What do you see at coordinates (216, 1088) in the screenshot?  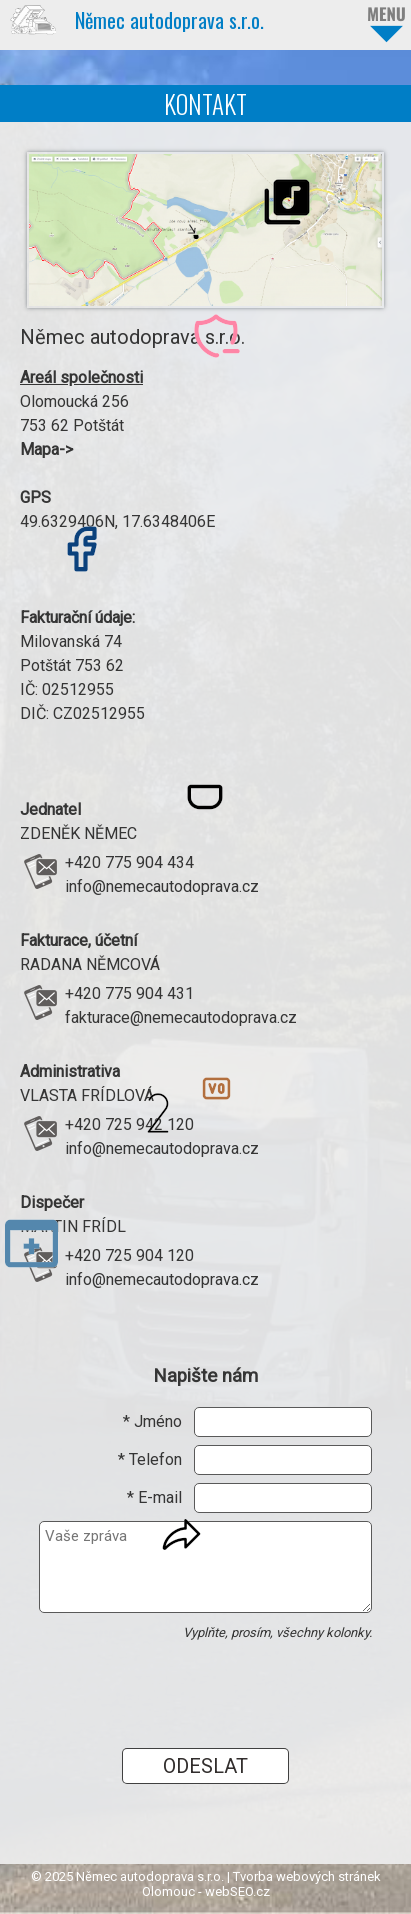 I see `toggle voiceover or voice output settings` at bounding box center [216, 1088].